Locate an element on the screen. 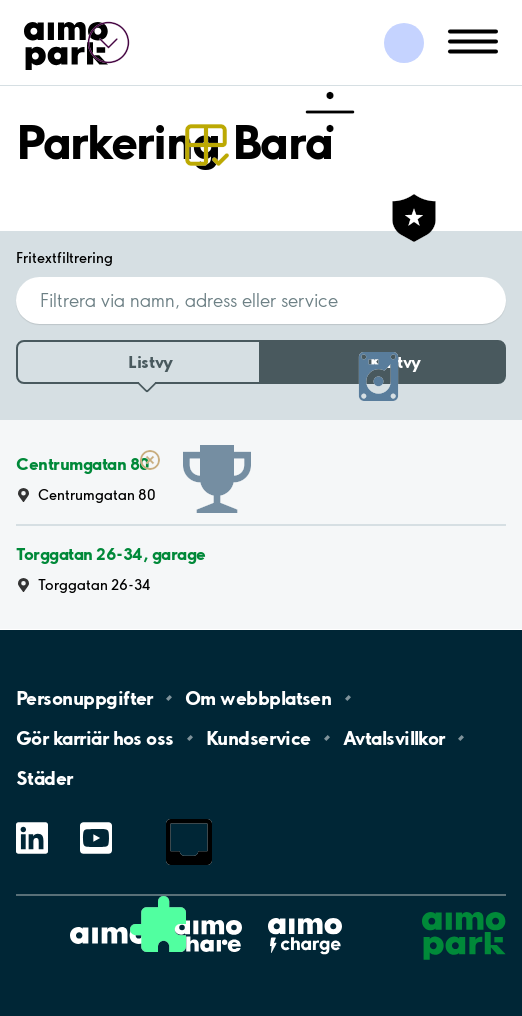 The image size is (522, 1016). manage plugins or extensions is located at coordinates (158, 924).